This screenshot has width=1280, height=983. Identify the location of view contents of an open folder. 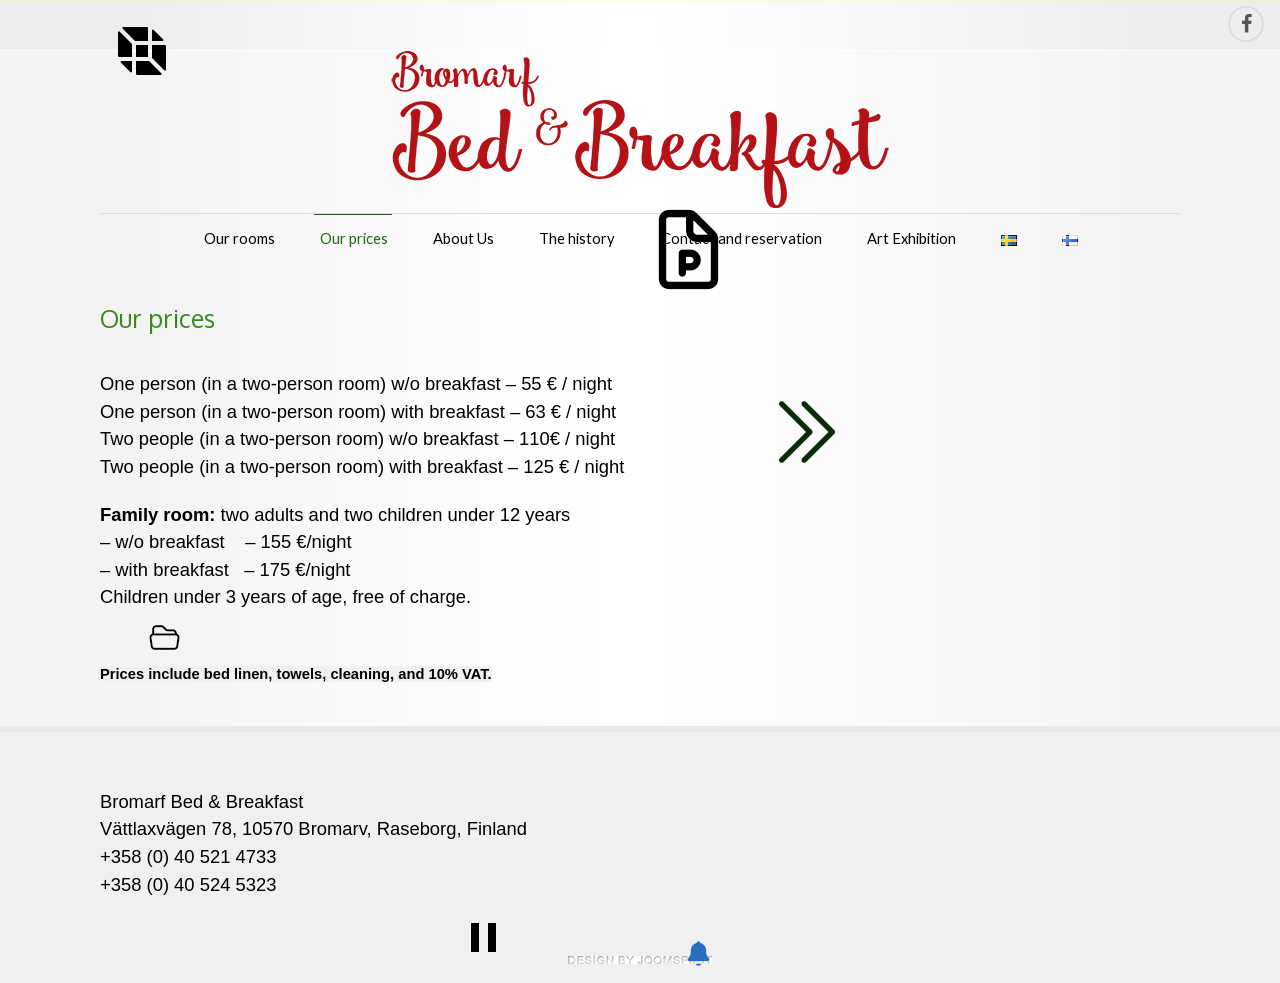
(164, 637).